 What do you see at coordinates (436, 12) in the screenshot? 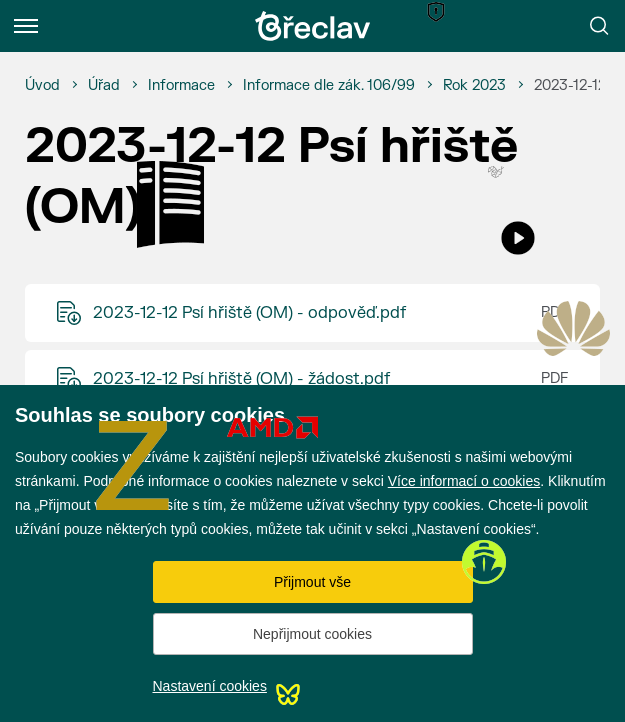
I see `access security or privacy settings` at bounding box center [436, 12].